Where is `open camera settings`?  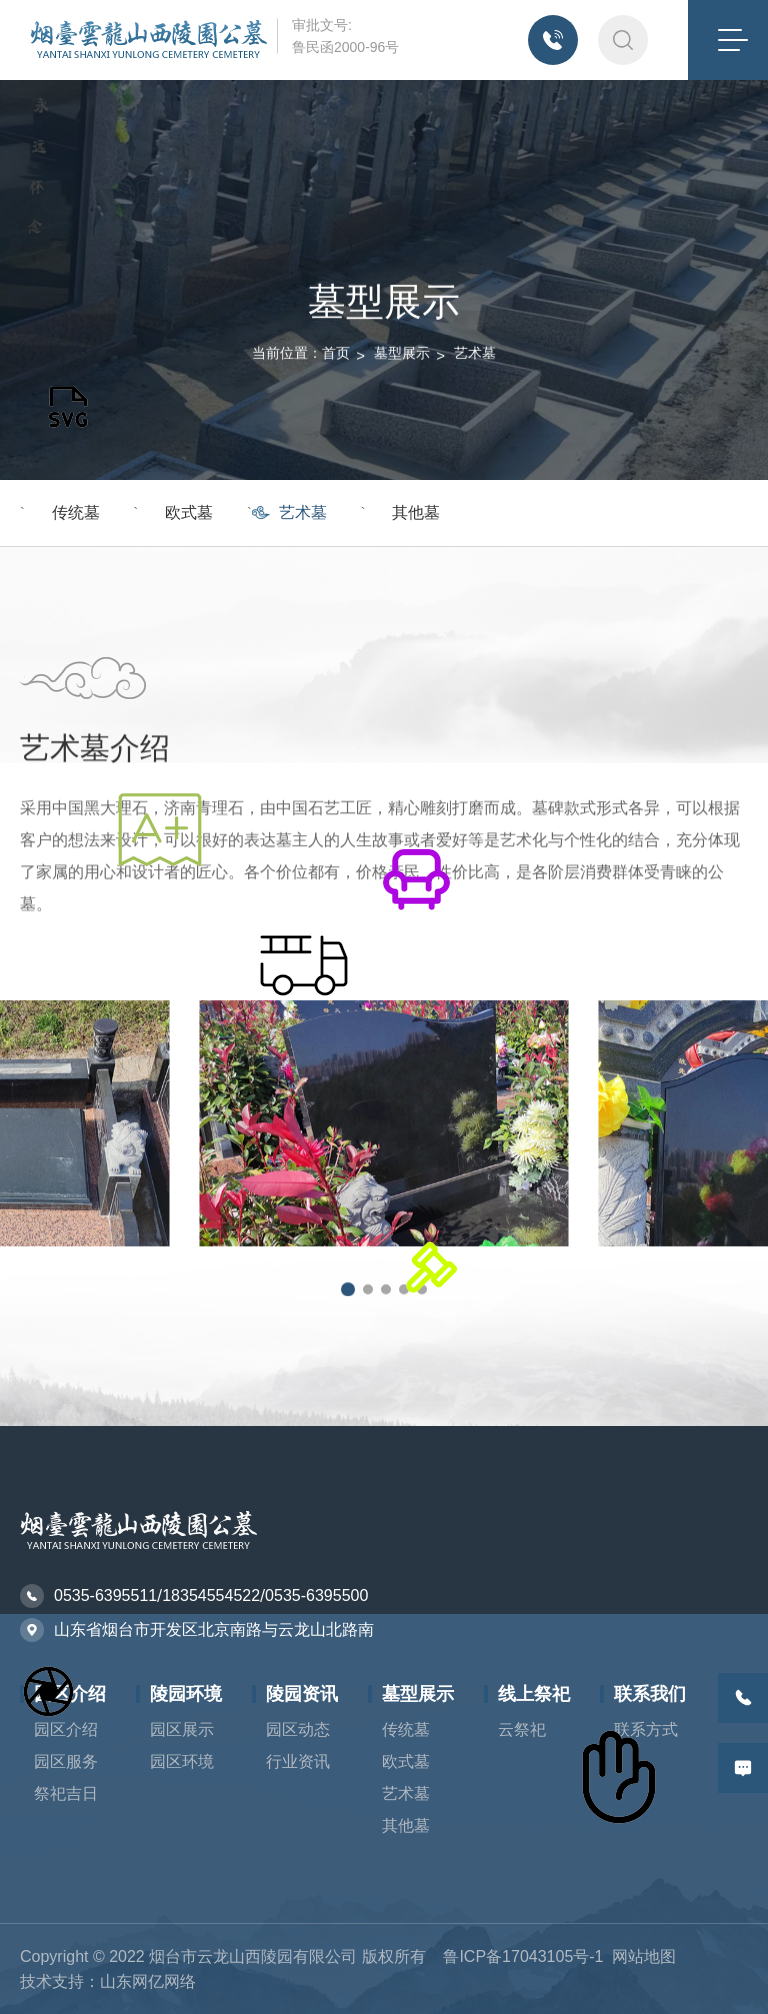 open camera settings is located at coordinates (48, 1691).